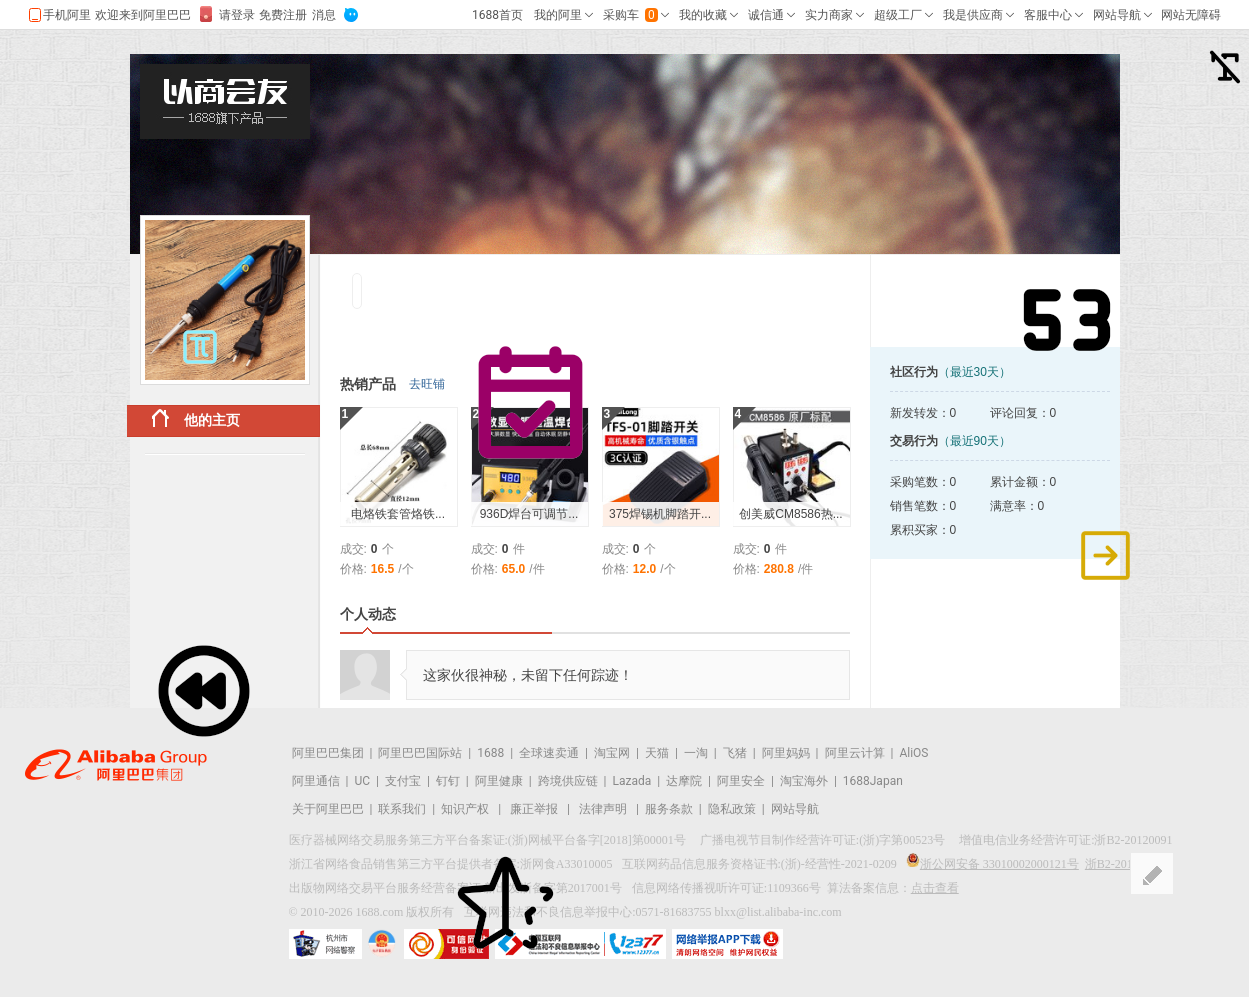 This screenshot has height=997, width=1249. Describe the element at coordinates (505, 904) in the screenshot. I see `indicates a partial or half rating` at that location.